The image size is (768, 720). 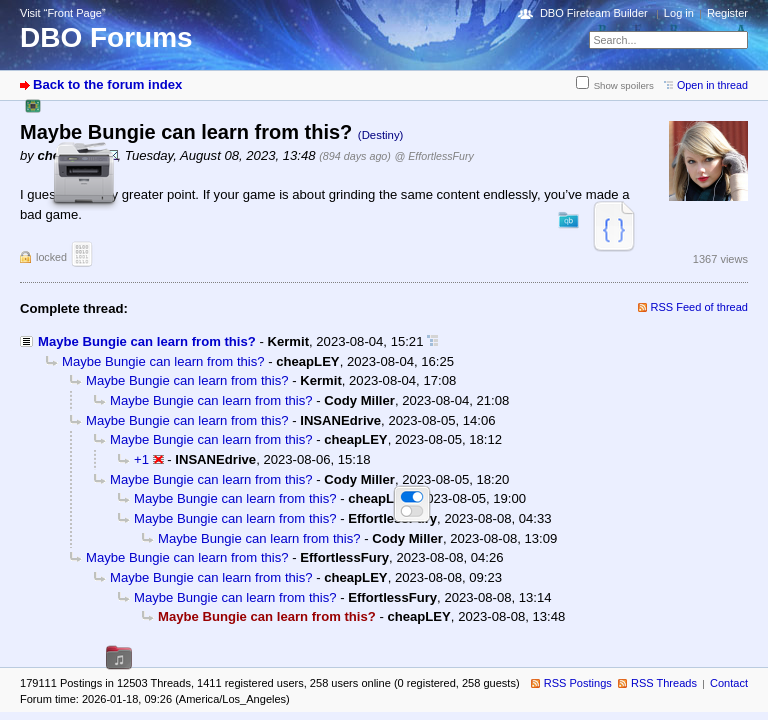 What do you see at coordinates (614, 226) in the screenshot?
I see `a CSS stylesheet file` at bounding box center [614, 226].